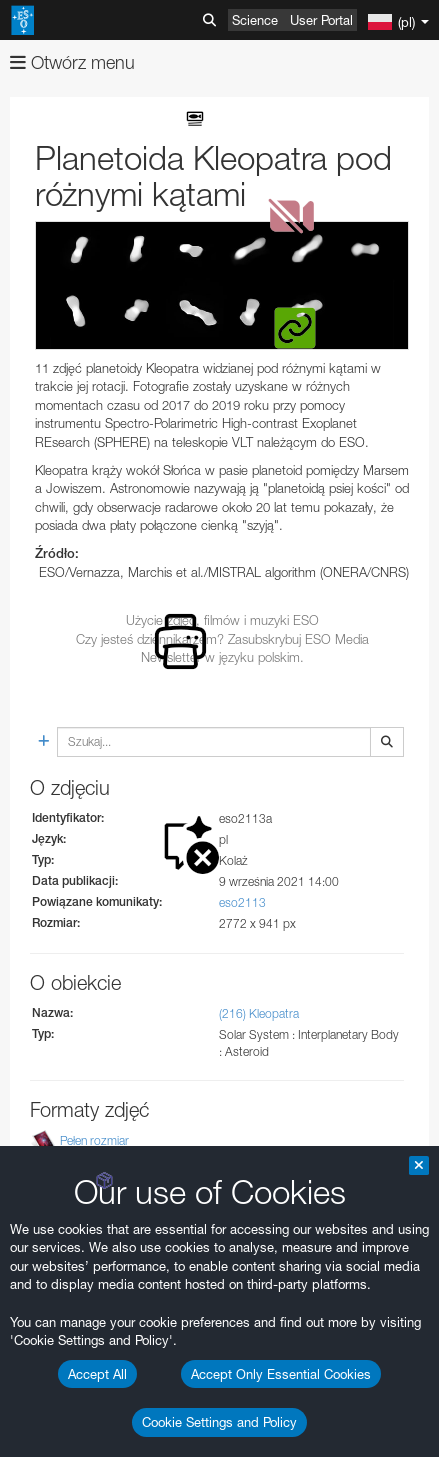  I want to click on ai chat error or failed response, so click(190, 845).